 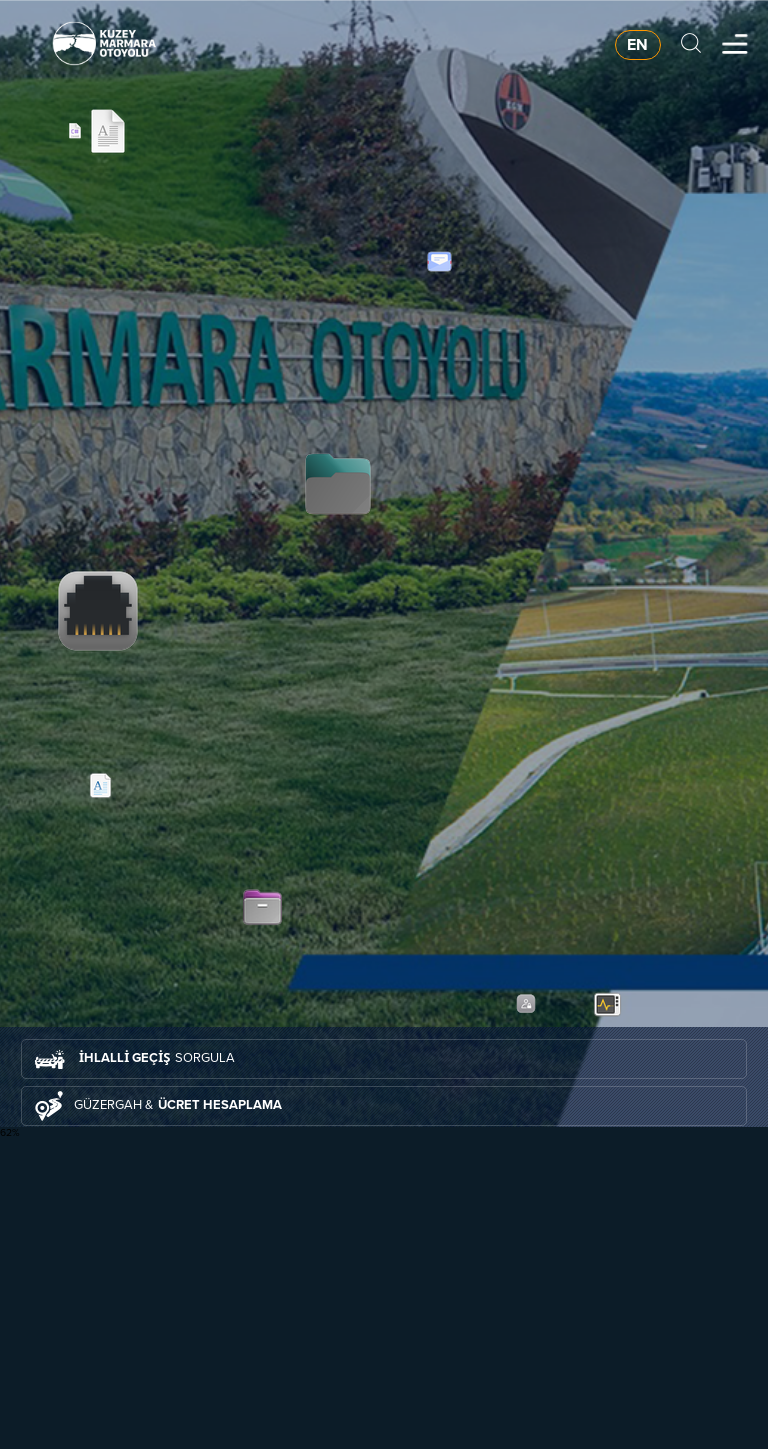 What do you see at coordinates (262, 906) in the screenshot?
I see `open the file manager application` at bounding box center [262, 906].